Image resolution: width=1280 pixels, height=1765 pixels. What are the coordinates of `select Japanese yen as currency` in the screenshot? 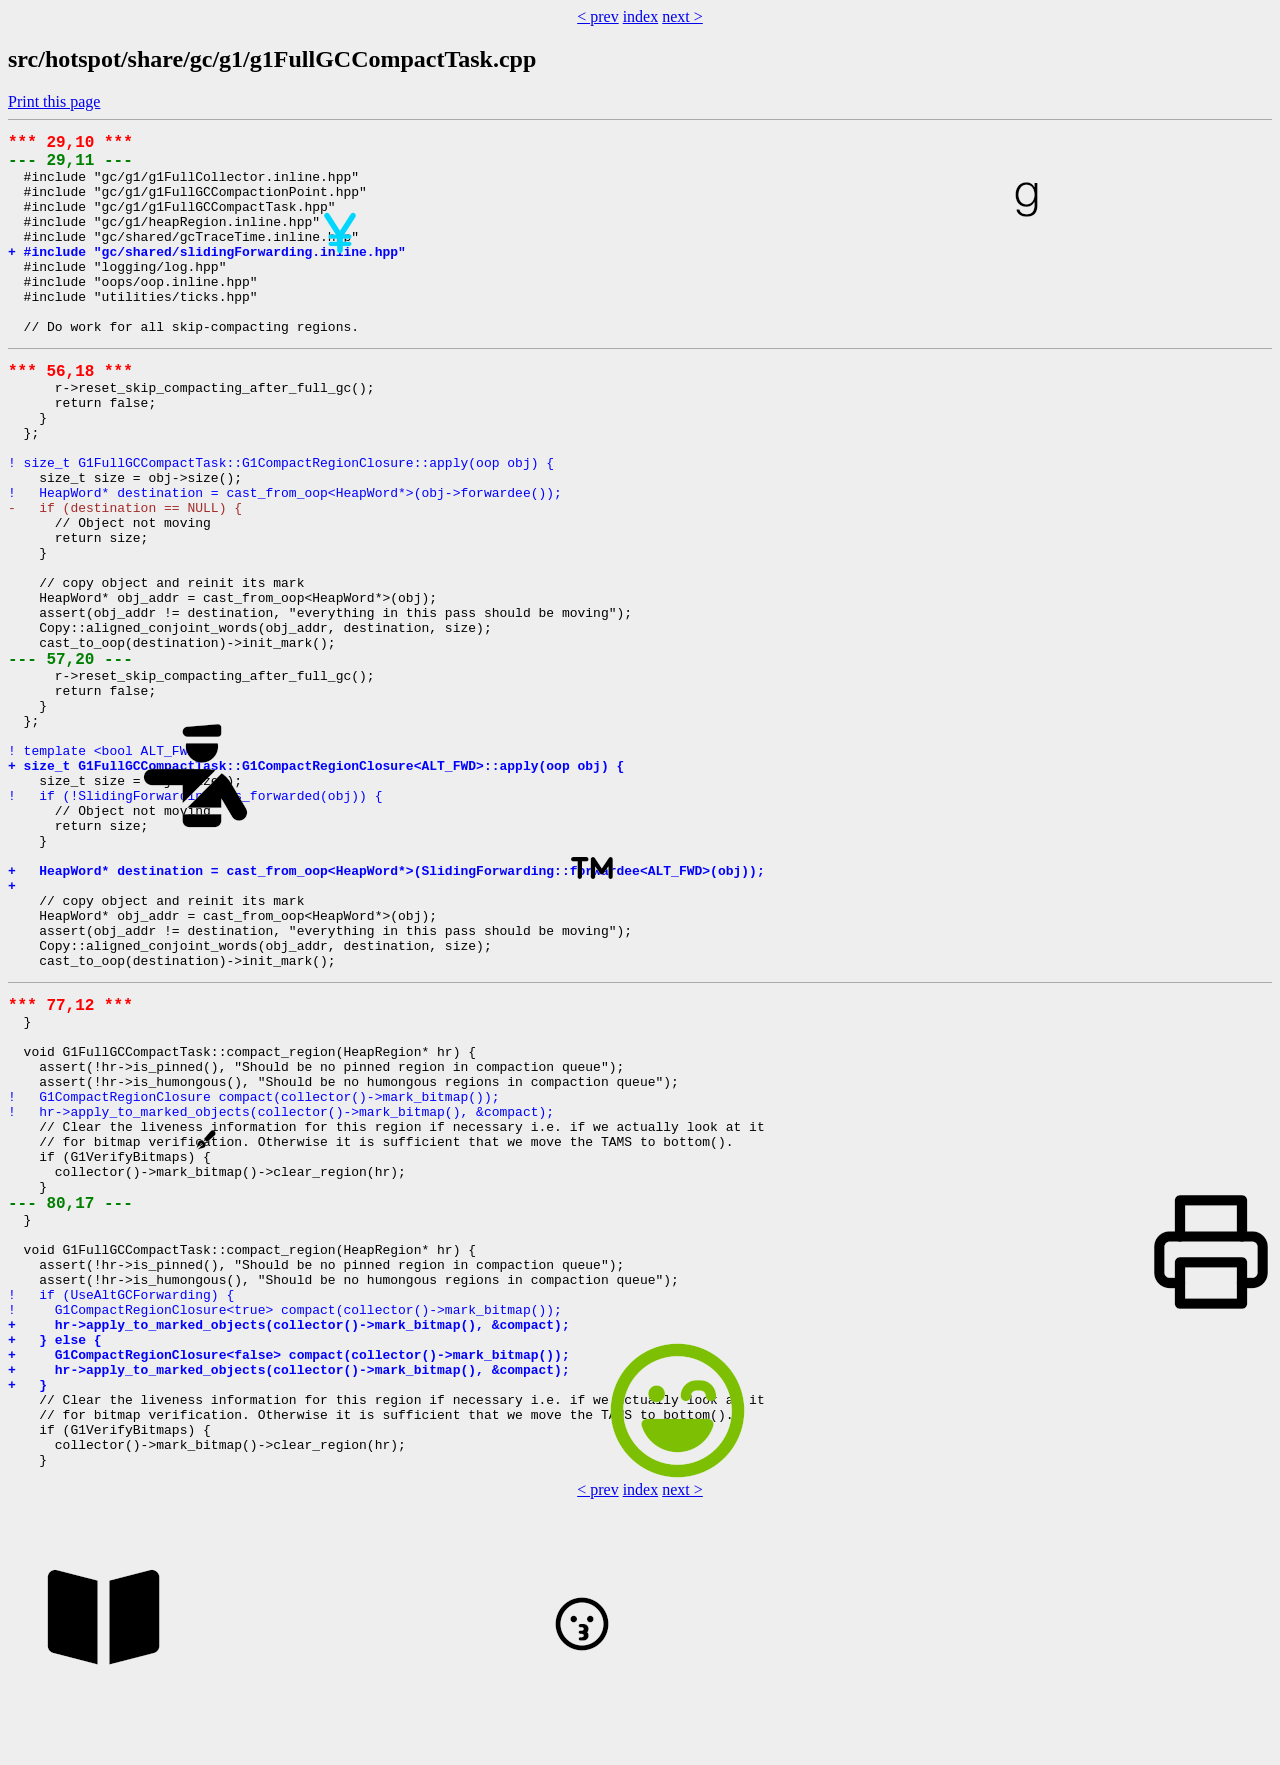 It's located at (340, 233).